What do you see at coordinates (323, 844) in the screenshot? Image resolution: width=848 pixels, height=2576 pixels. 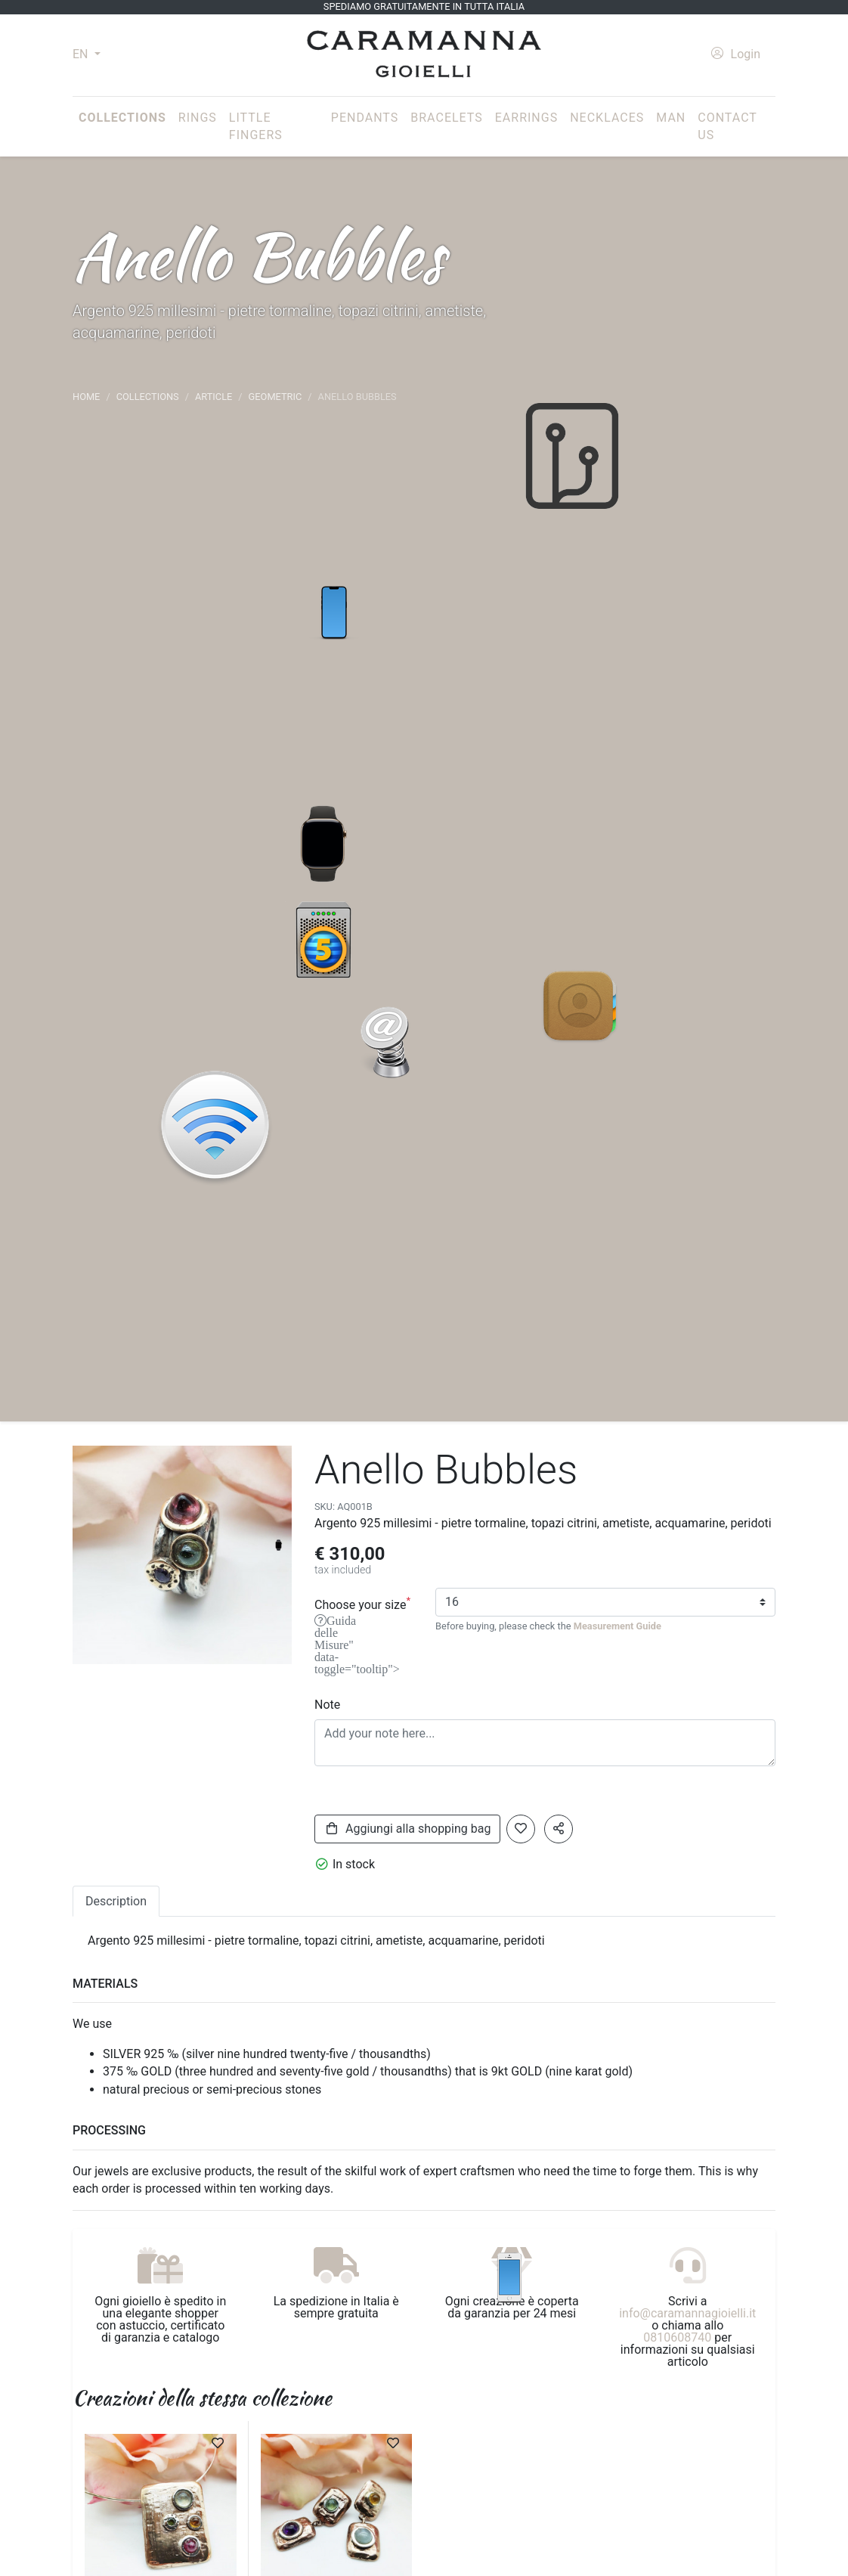 I see `apple watch series 10 device icon` at bounding box center [323, 844].